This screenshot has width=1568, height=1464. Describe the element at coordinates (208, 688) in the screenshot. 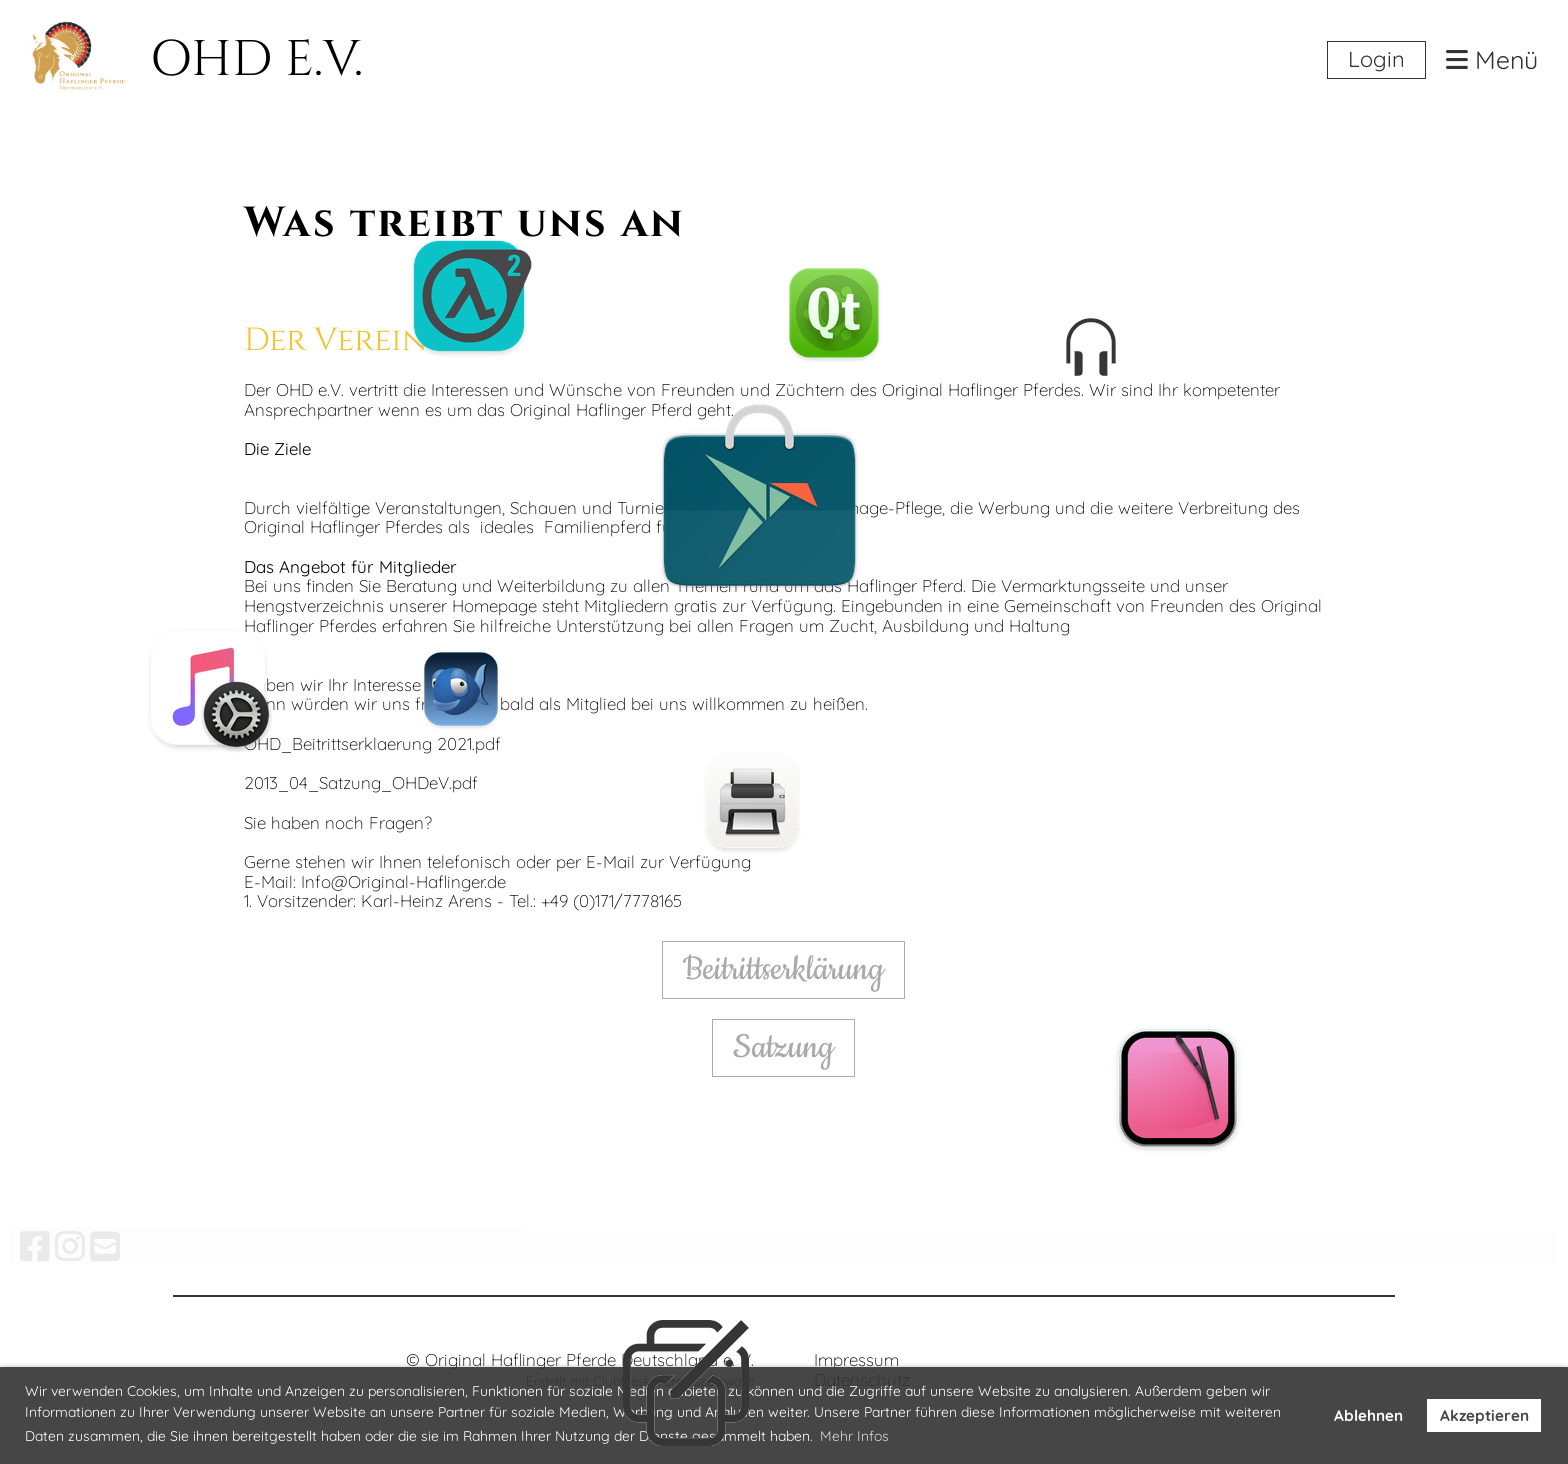

I see `open audio or music playback settings` at that location.